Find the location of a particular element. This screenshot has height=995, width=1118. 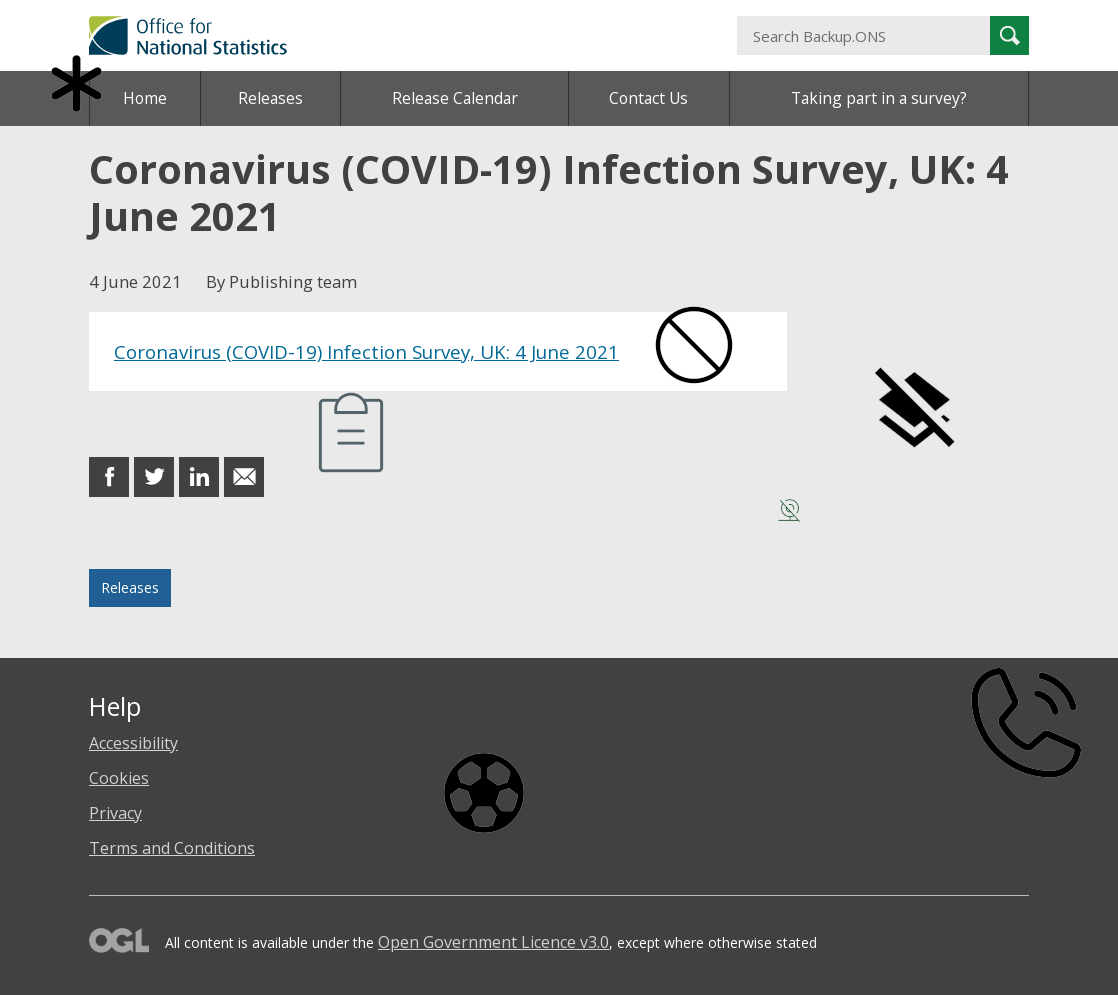

access soccer or football-related content is located at coordinates (484, 793).